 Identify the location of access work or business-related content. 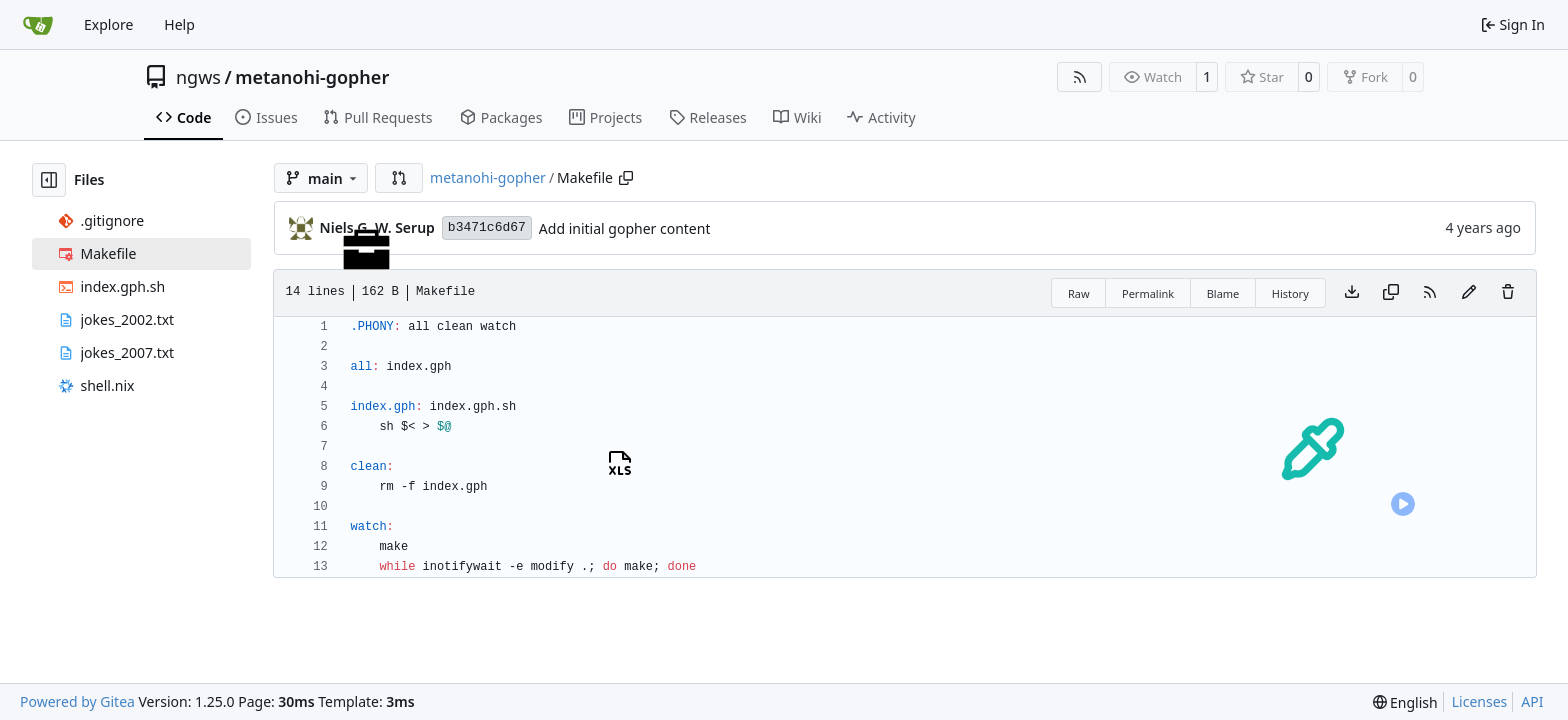
(366, 249).